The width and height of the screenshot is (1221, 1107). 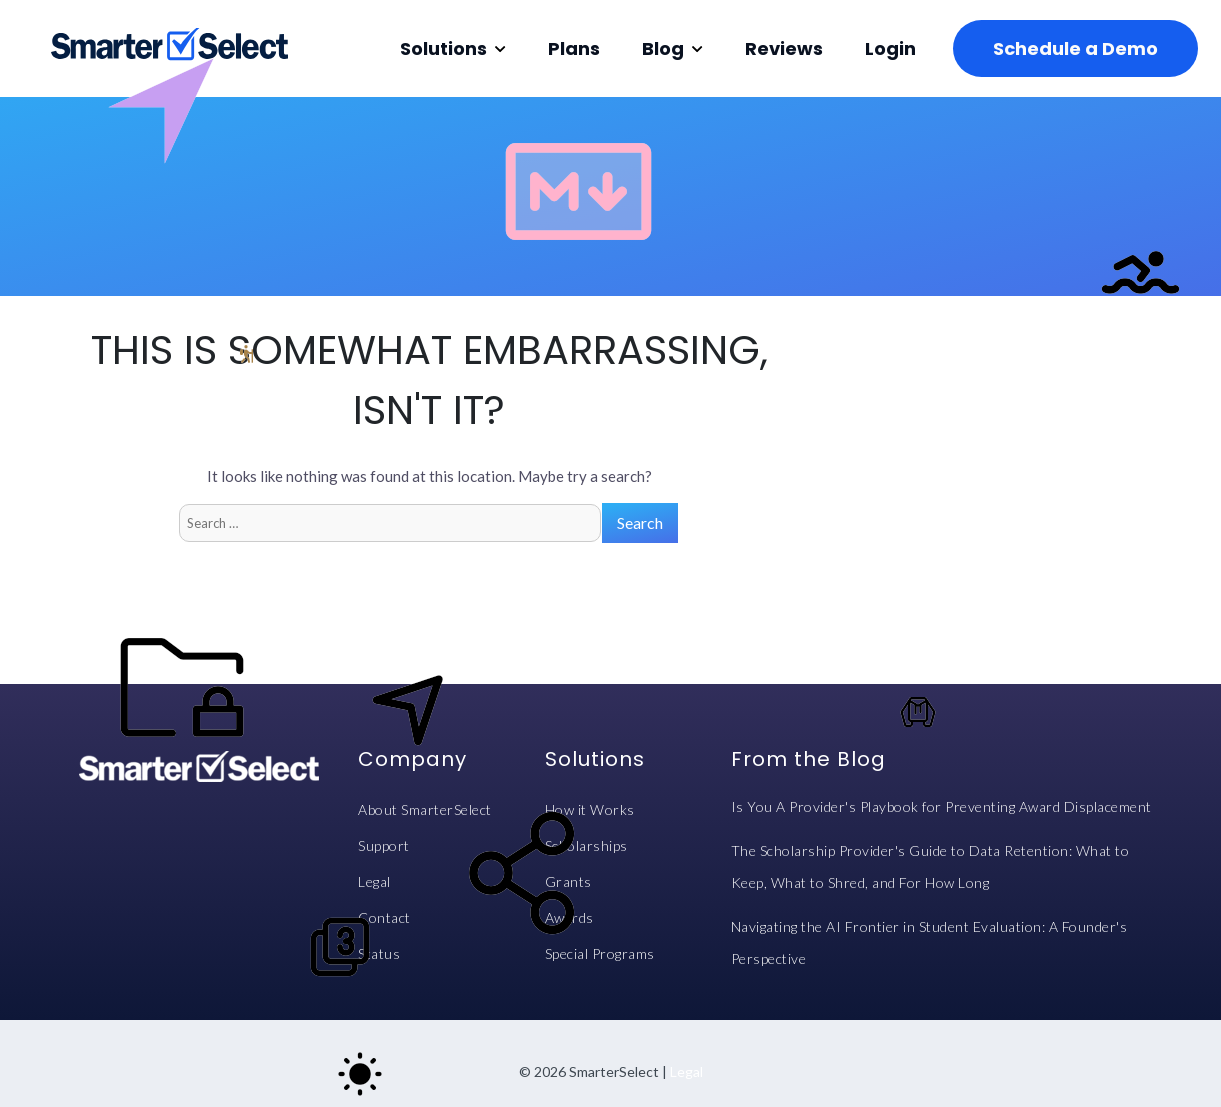 What do you see at coordinates (918, 712) in the screenshot?
I see `browse clothing or apparel items` at bounding box center [918, 712].